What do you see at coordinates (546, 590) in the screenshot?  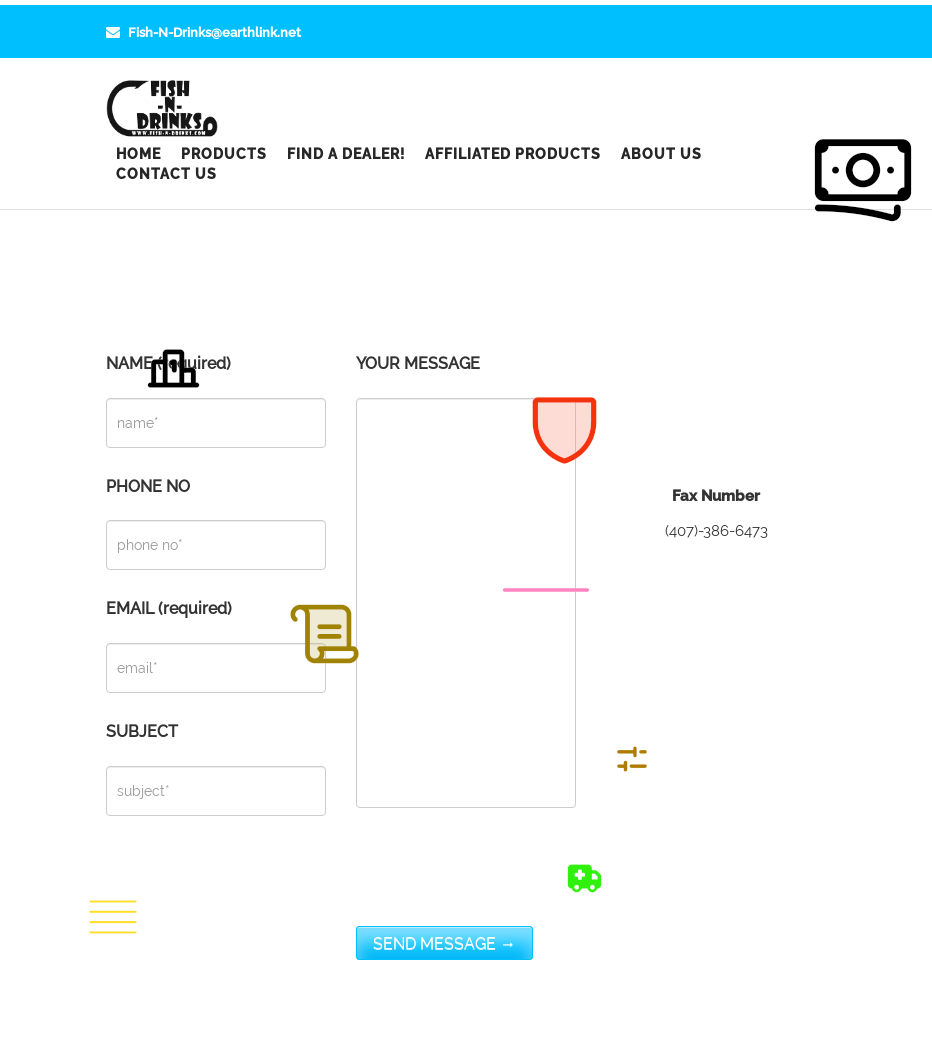 I see `decrease quantity or value` at bounding box center [546, 590].